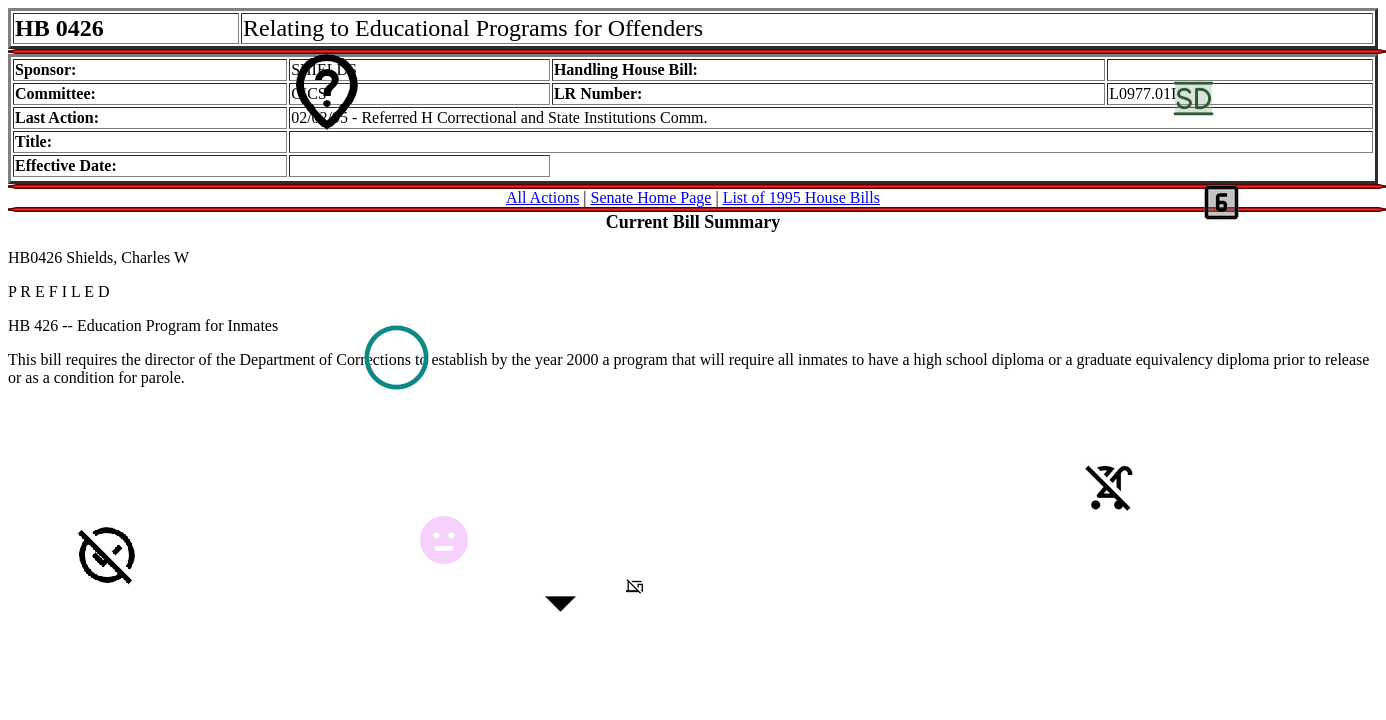 The image size is (1386, 720). Describe the element at coordinates (634, 586) in the screenshot. I see `device linking is disabled` at that location.